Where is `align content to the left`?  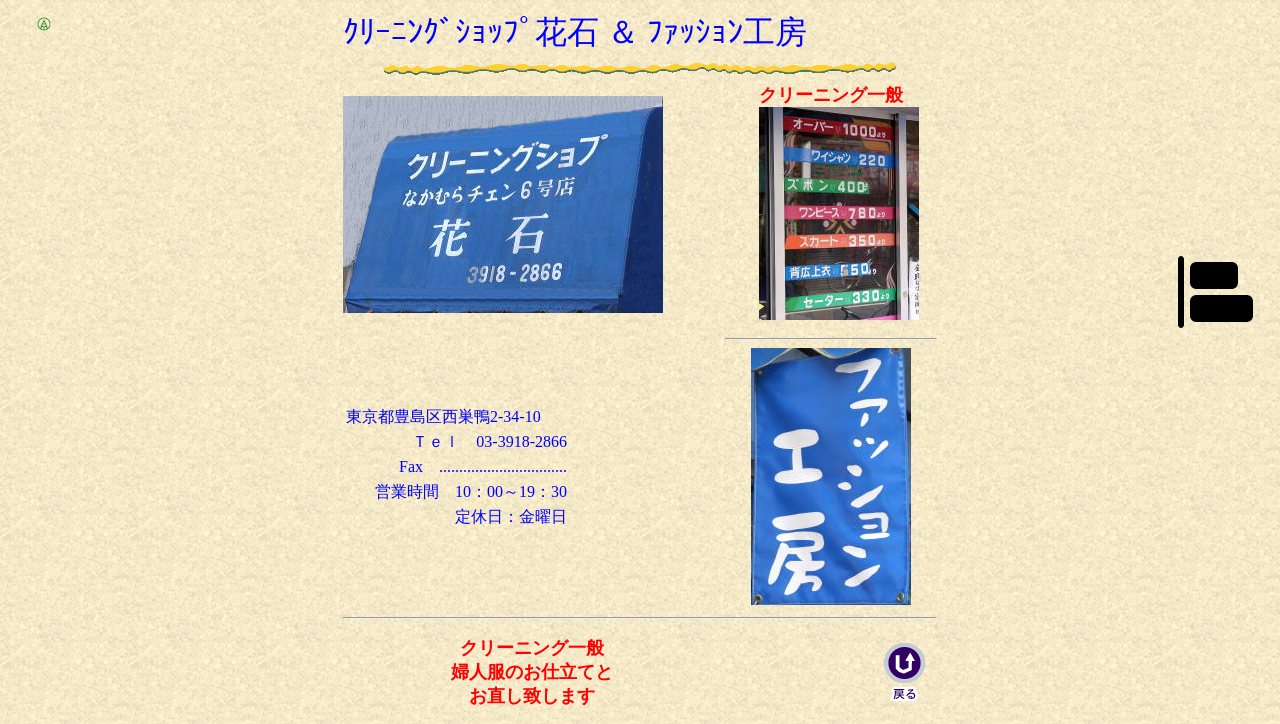
align content to the left is located at coordinates (1214, 292).